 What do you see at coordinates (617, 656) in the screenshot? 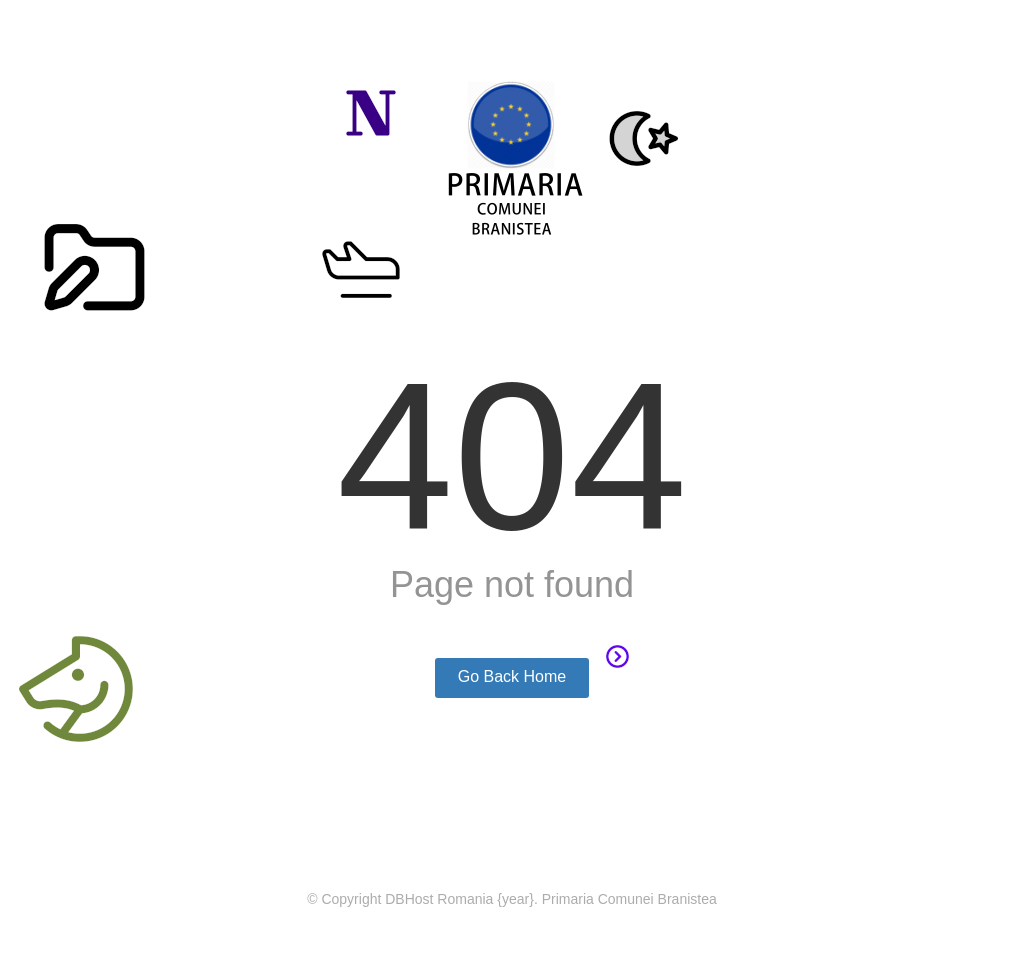
I see `go to next item or step` at bounding box center [617, 656].